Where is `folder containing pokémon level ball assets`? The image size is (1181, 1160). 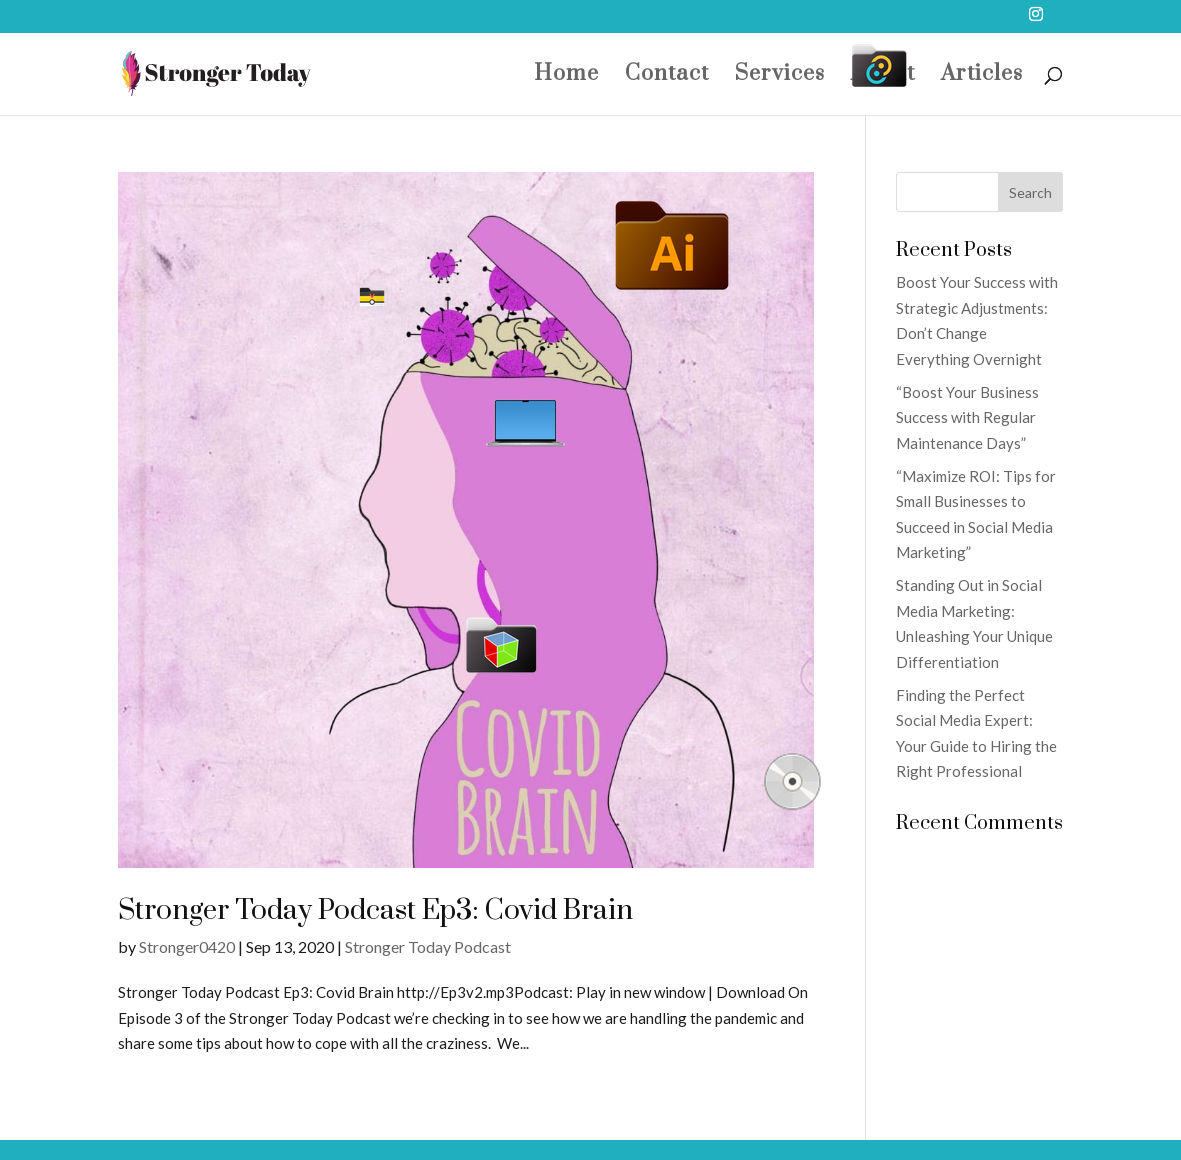 folder containing pokémon level ball assets is located at coordinates (372, 298).